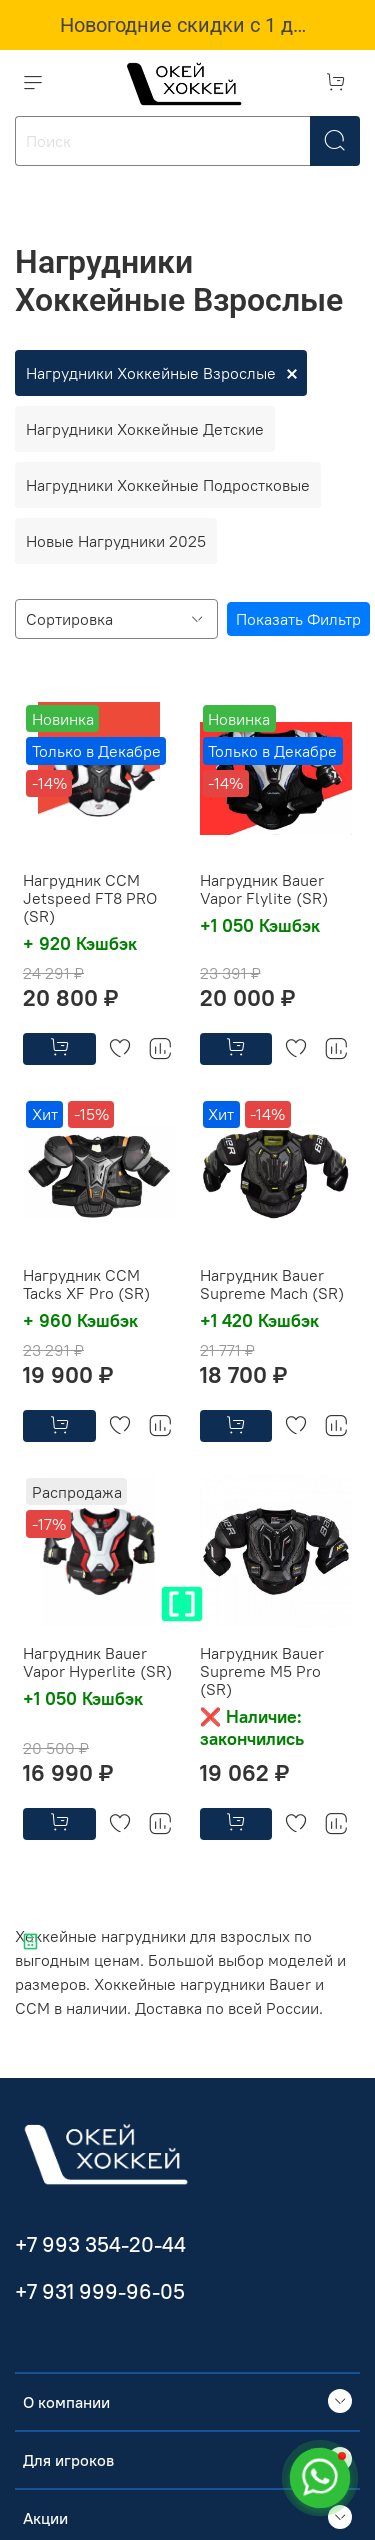 The height and width of the screenshot is (2540, 375). What do you see at coordinates (30, 1941) in the screenshot?
I see `open the calculator app` at bounding box center [30, 1941].